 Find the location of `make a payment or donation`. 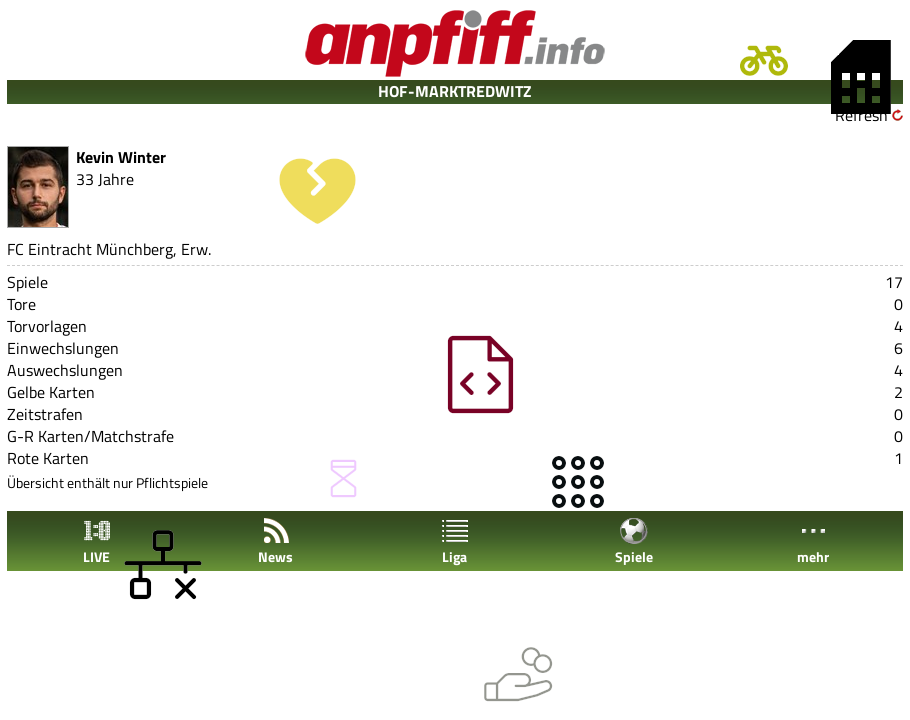

make a payment or donation is located at coordinates (520, 676).